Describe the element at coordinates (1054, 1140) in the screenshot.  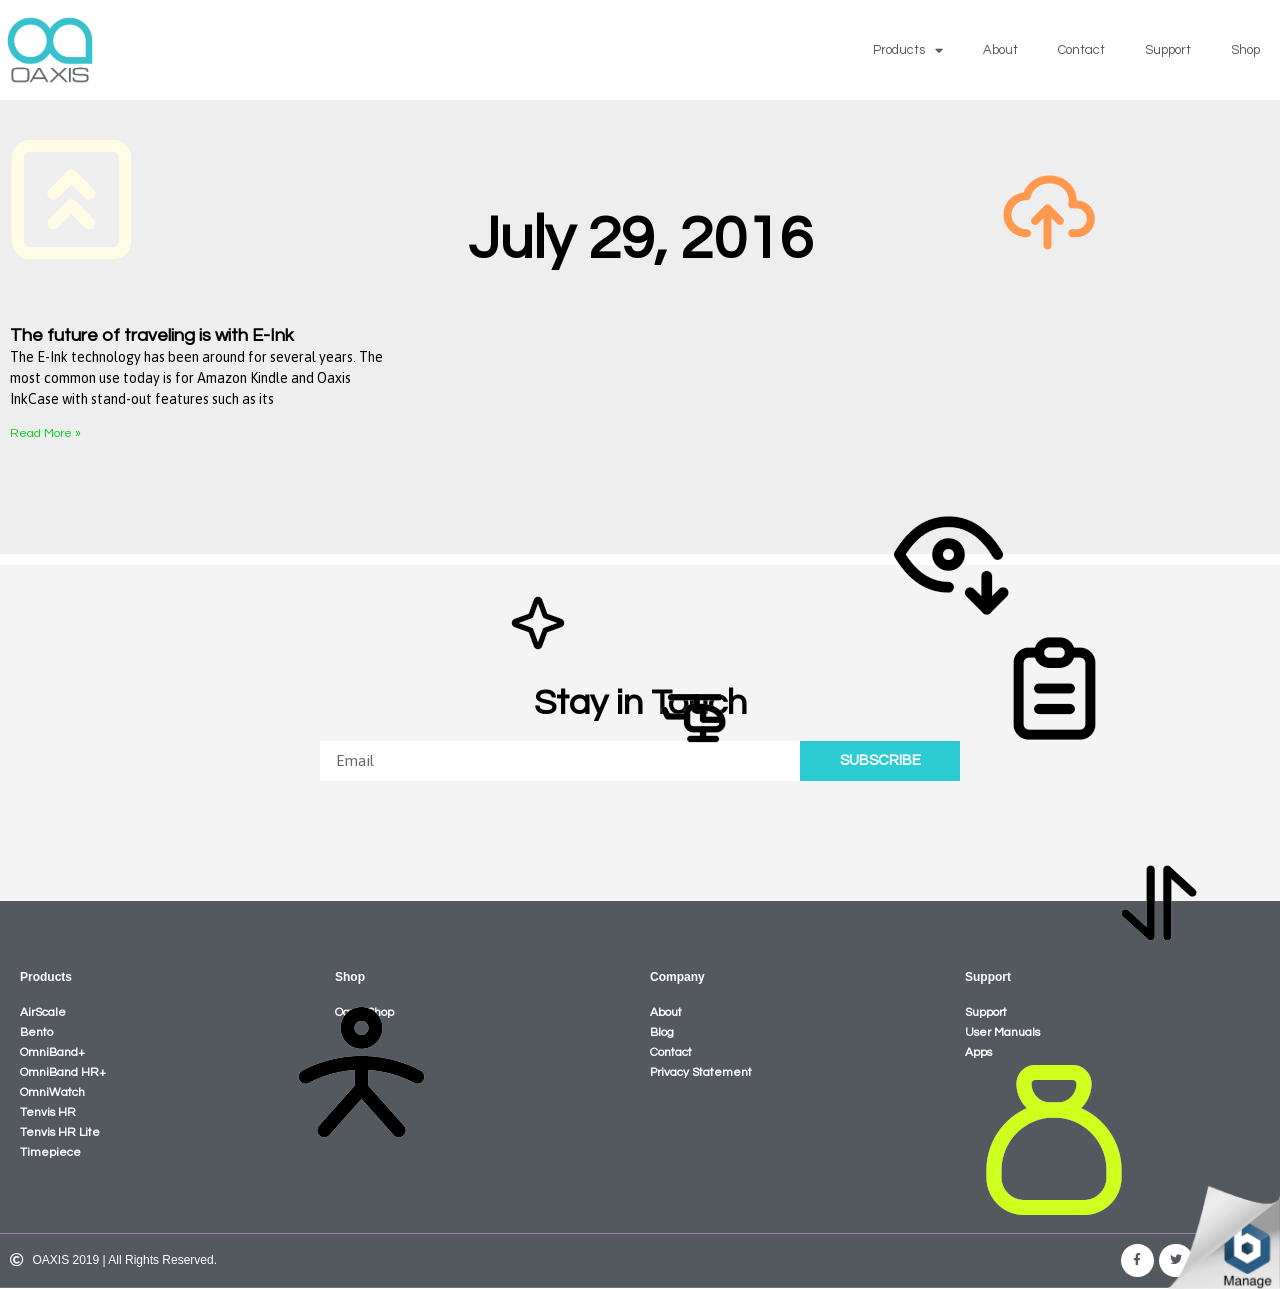
I see `view your earnings or balance` at that location.